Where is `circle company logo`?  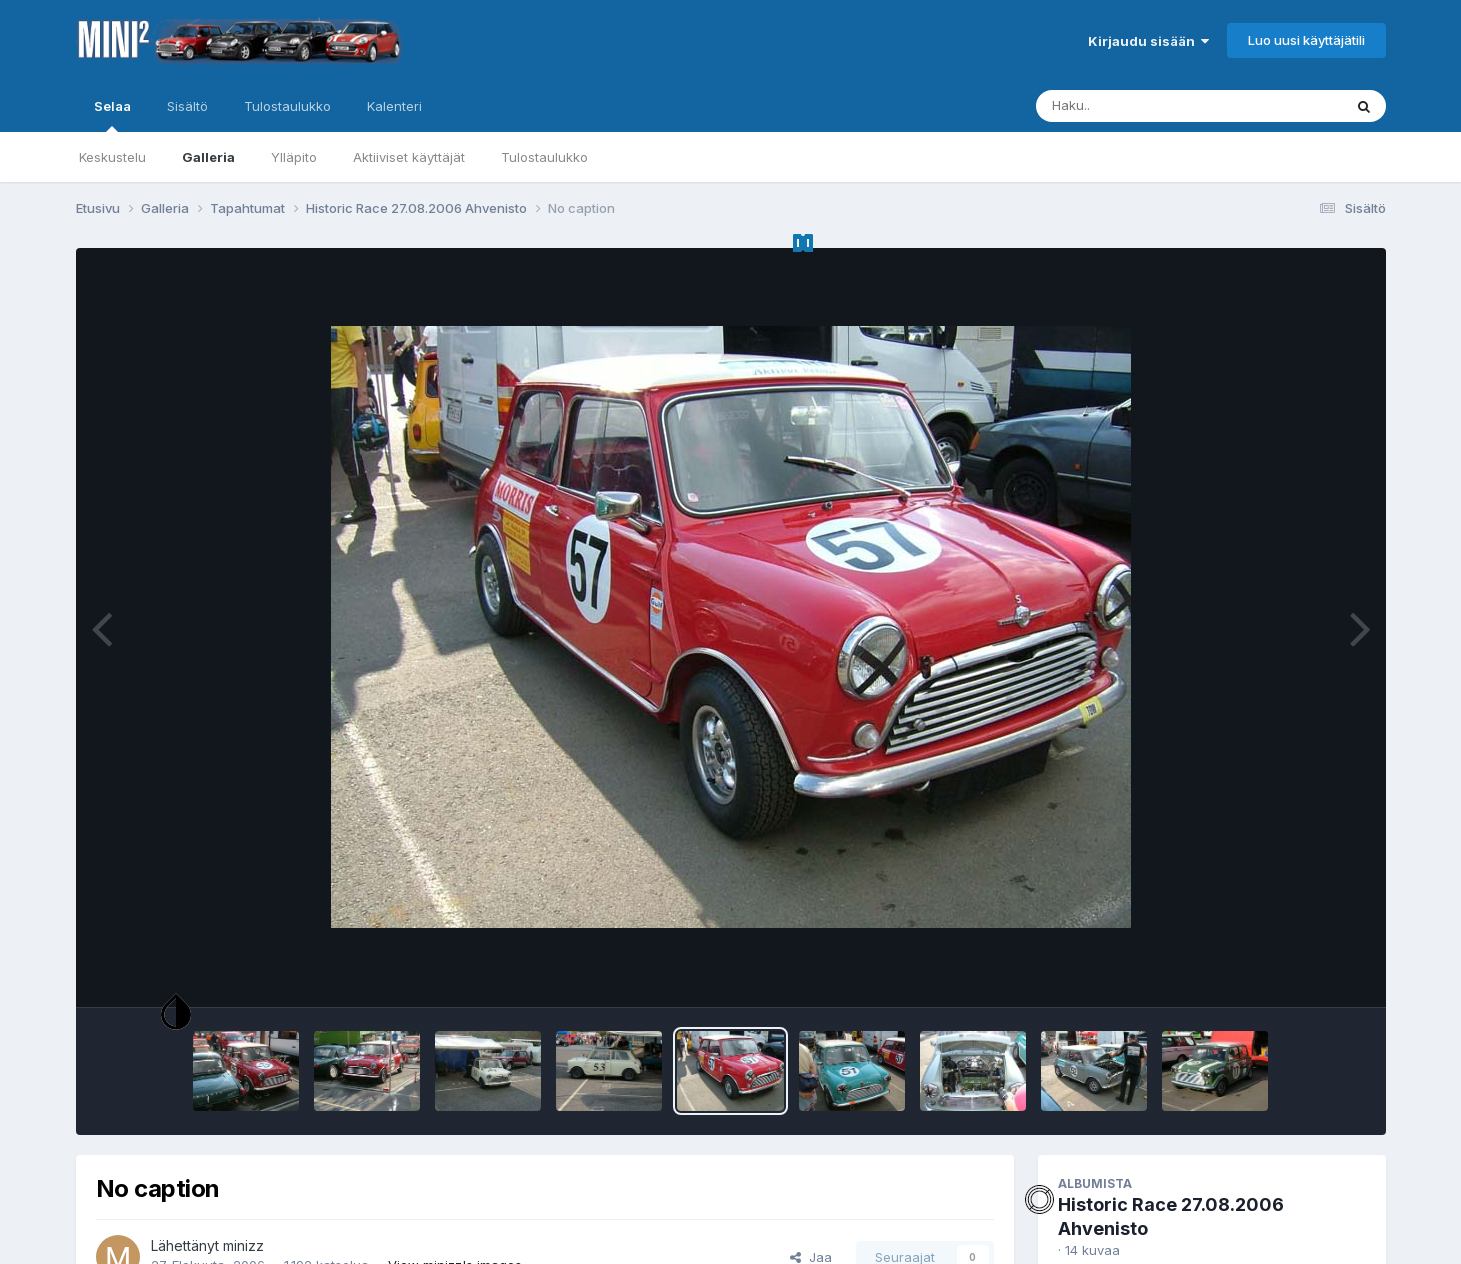 circle company logo is located at coordinates (1039, 1199).